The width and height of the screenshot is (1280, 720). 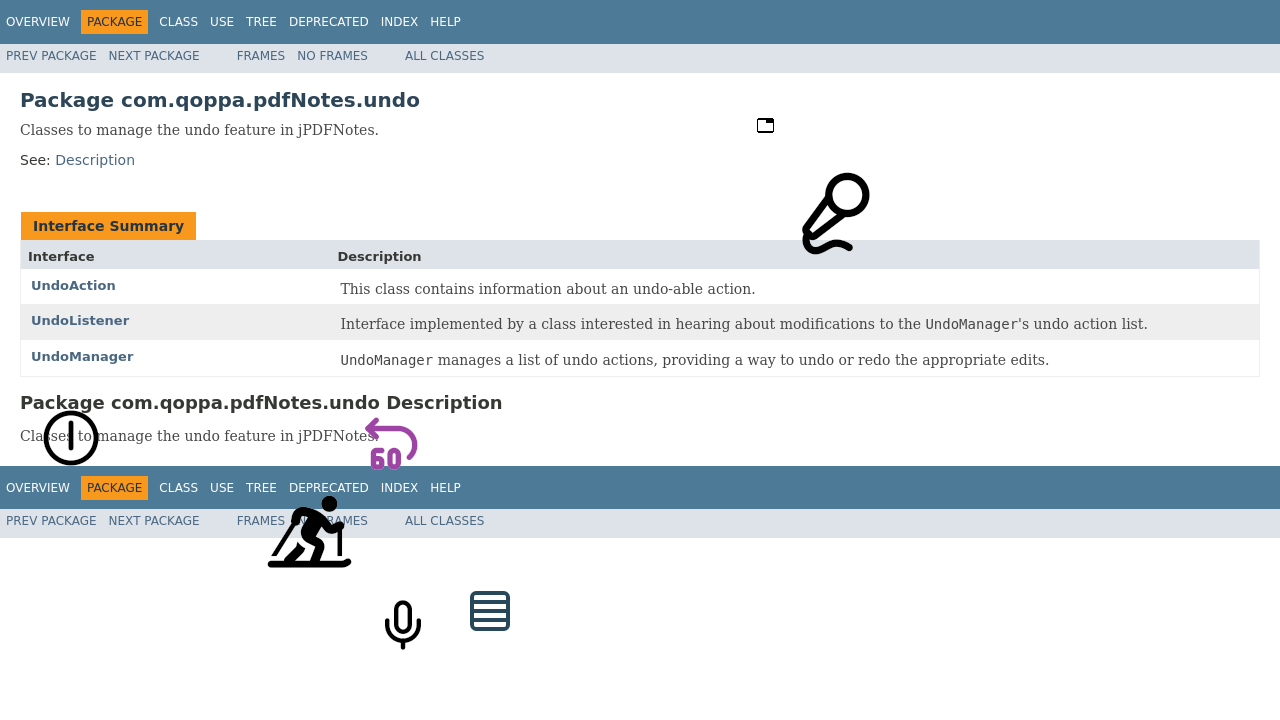 What do you see at coordinates (390, 445) in the screenshot?
I see `rewind 60 seconds` at bounding box center [390, 445].